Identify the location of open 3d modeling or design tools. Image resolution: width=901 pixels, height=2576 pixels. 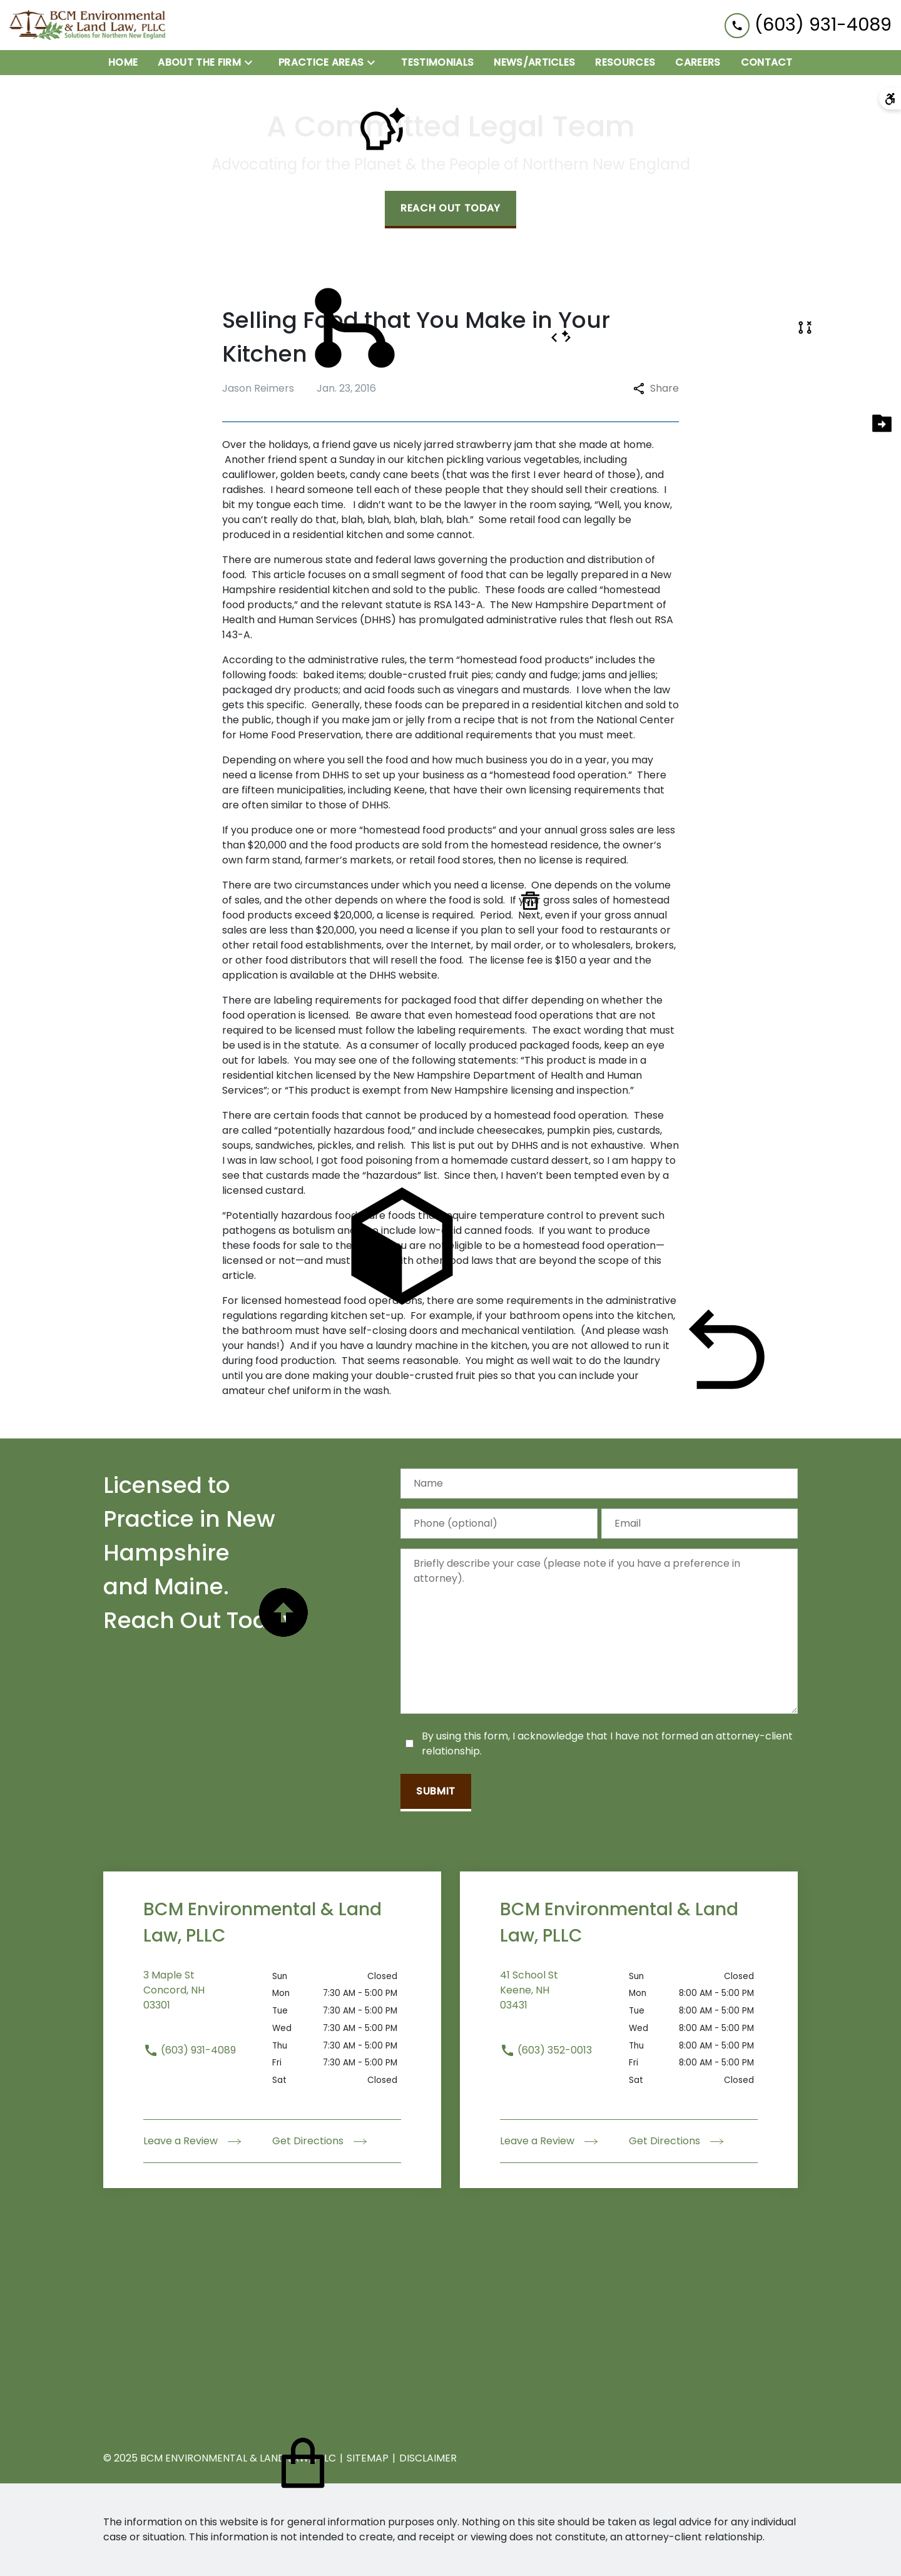
(402, 1246).